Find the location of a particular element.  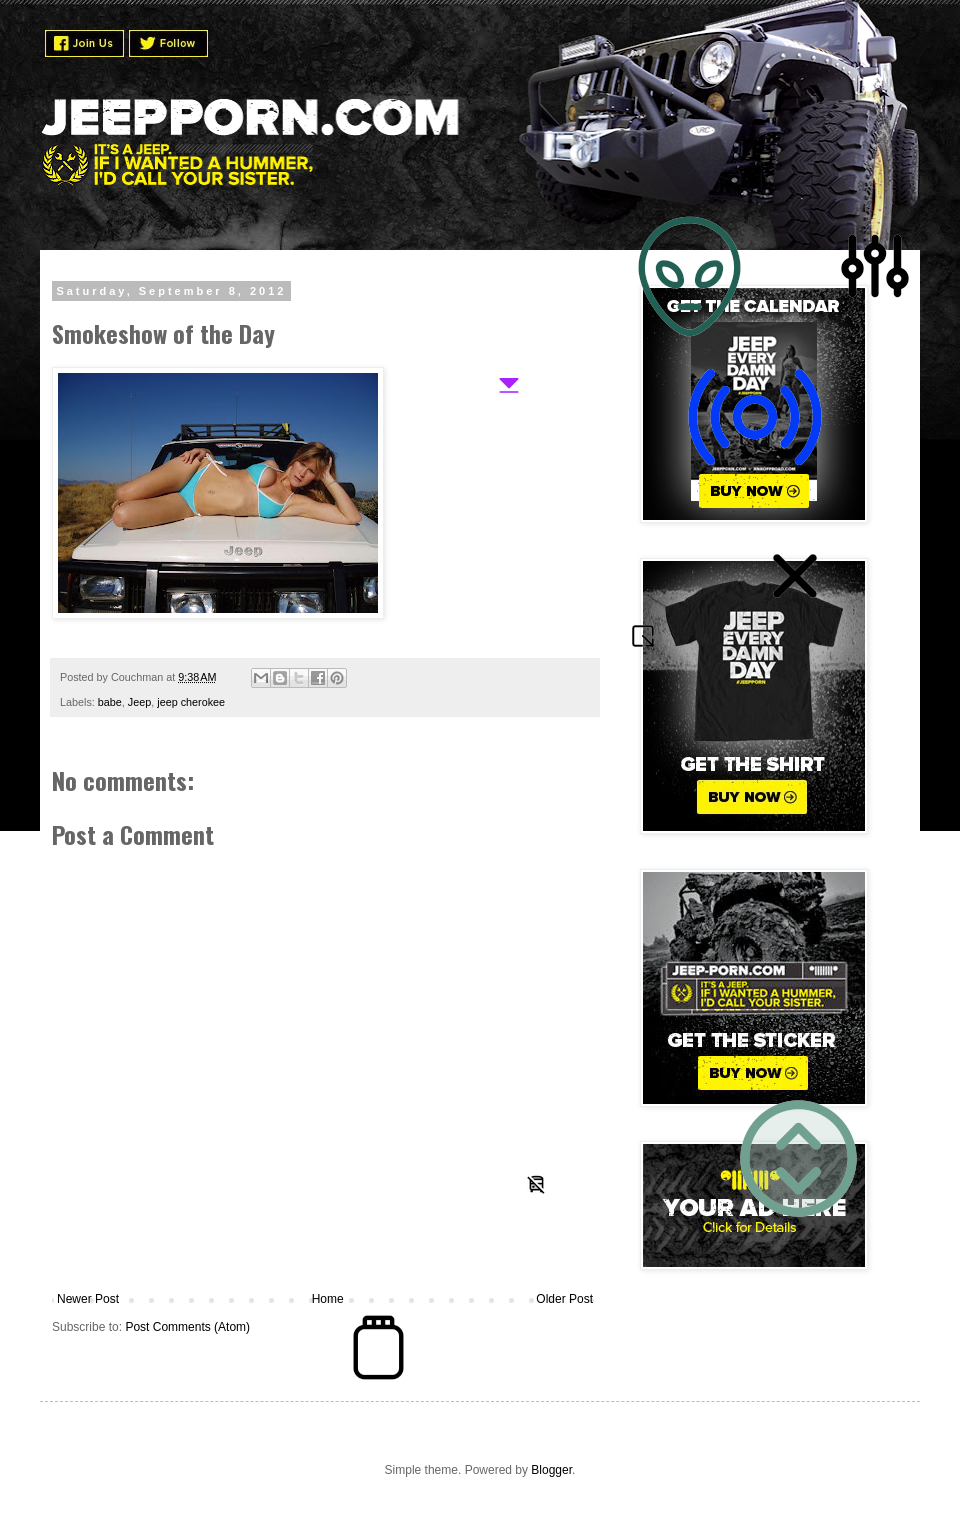

close the current window or dialog is located at coordinates (795, 576).